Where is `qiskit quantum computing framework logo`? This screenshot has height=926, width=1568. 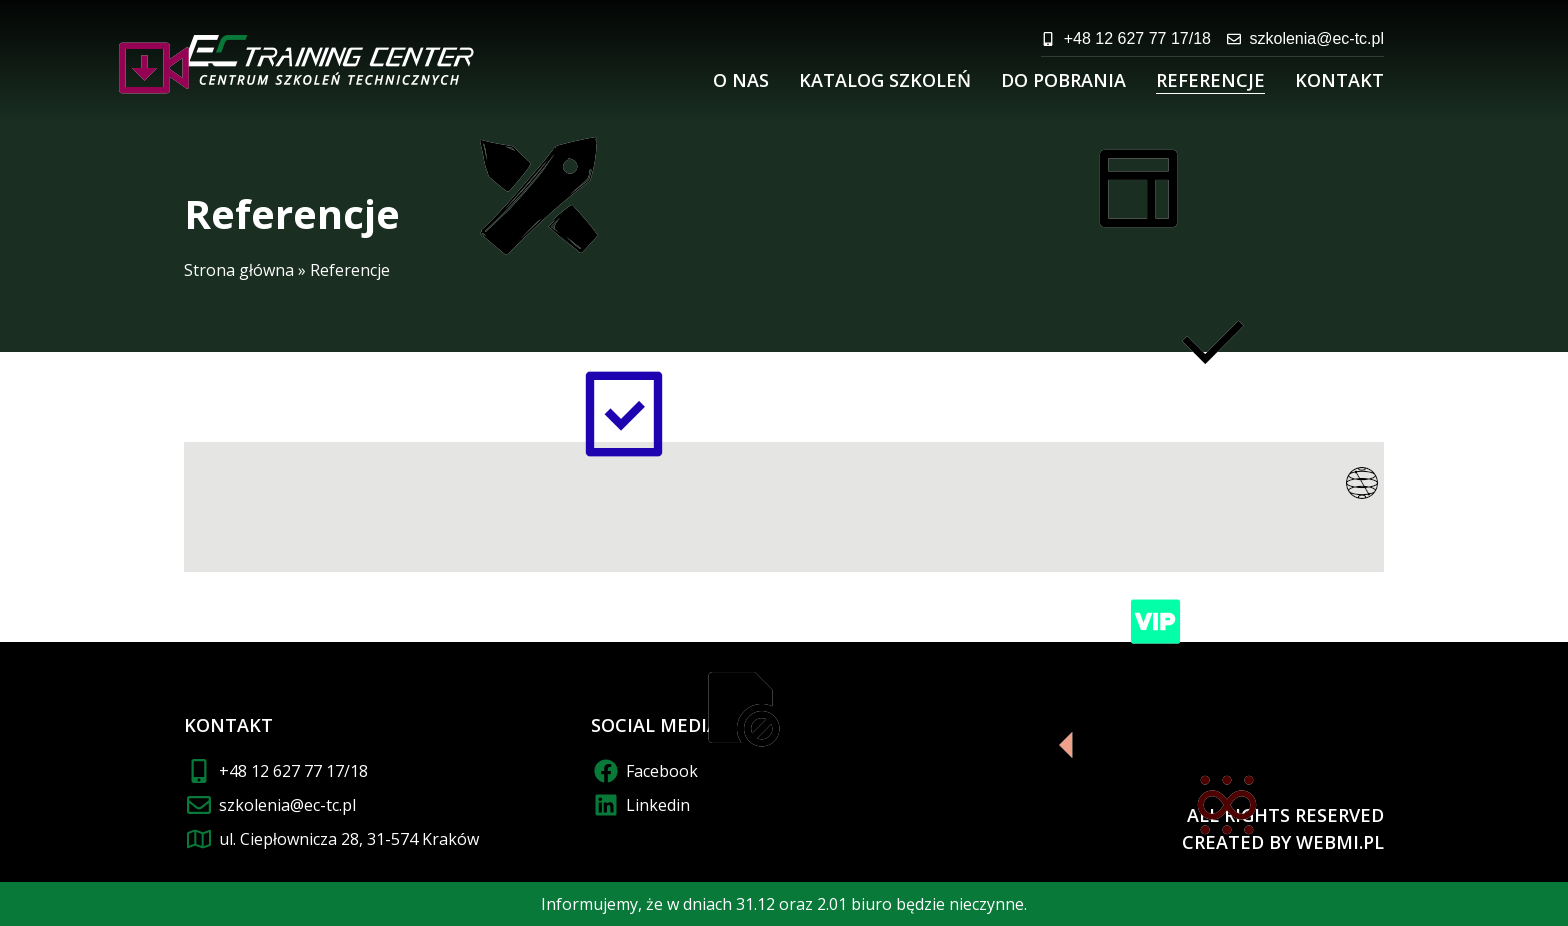
qiskit quantum computing framework logo is located at coordinates (1362, 483).